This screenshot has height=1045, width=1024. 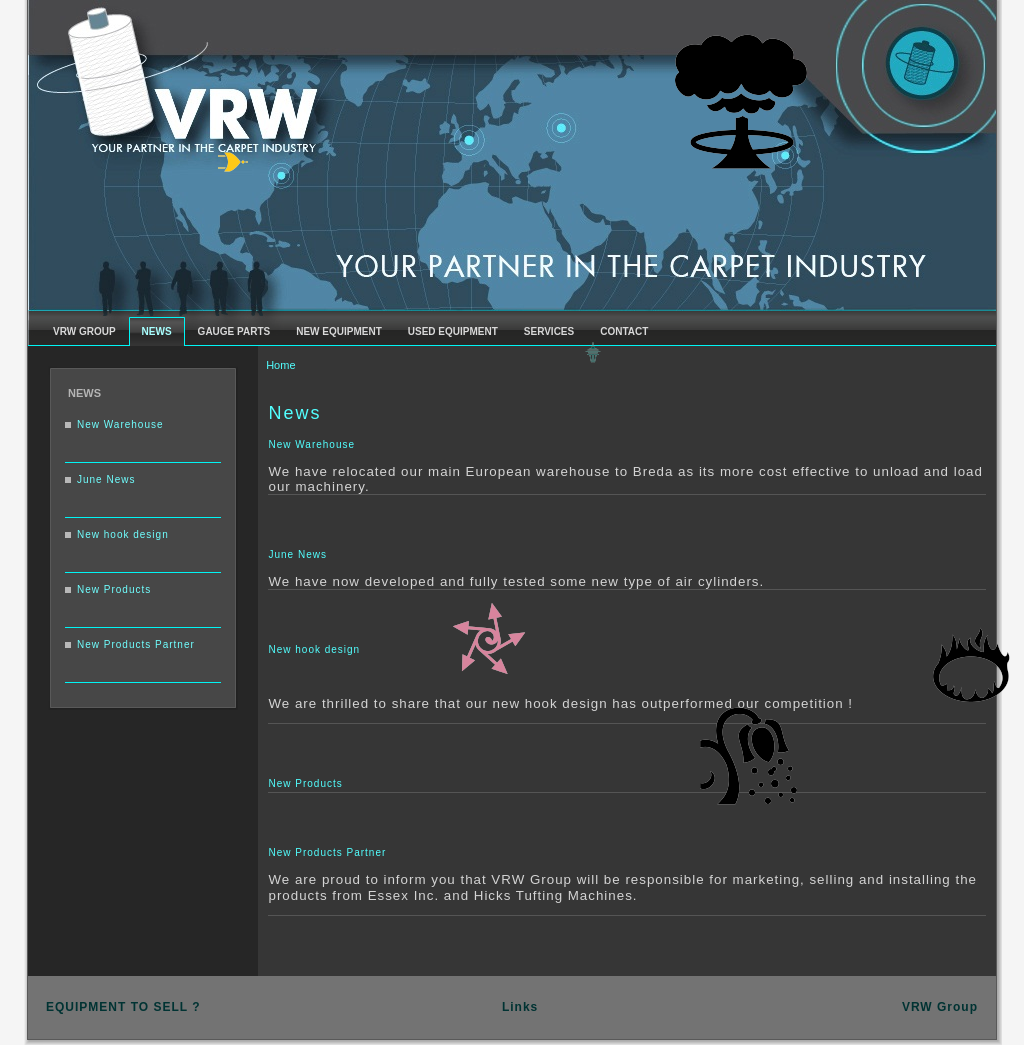 I want to click on indicates pollen or allergen levels in weather app, so click(x=749, y=756).